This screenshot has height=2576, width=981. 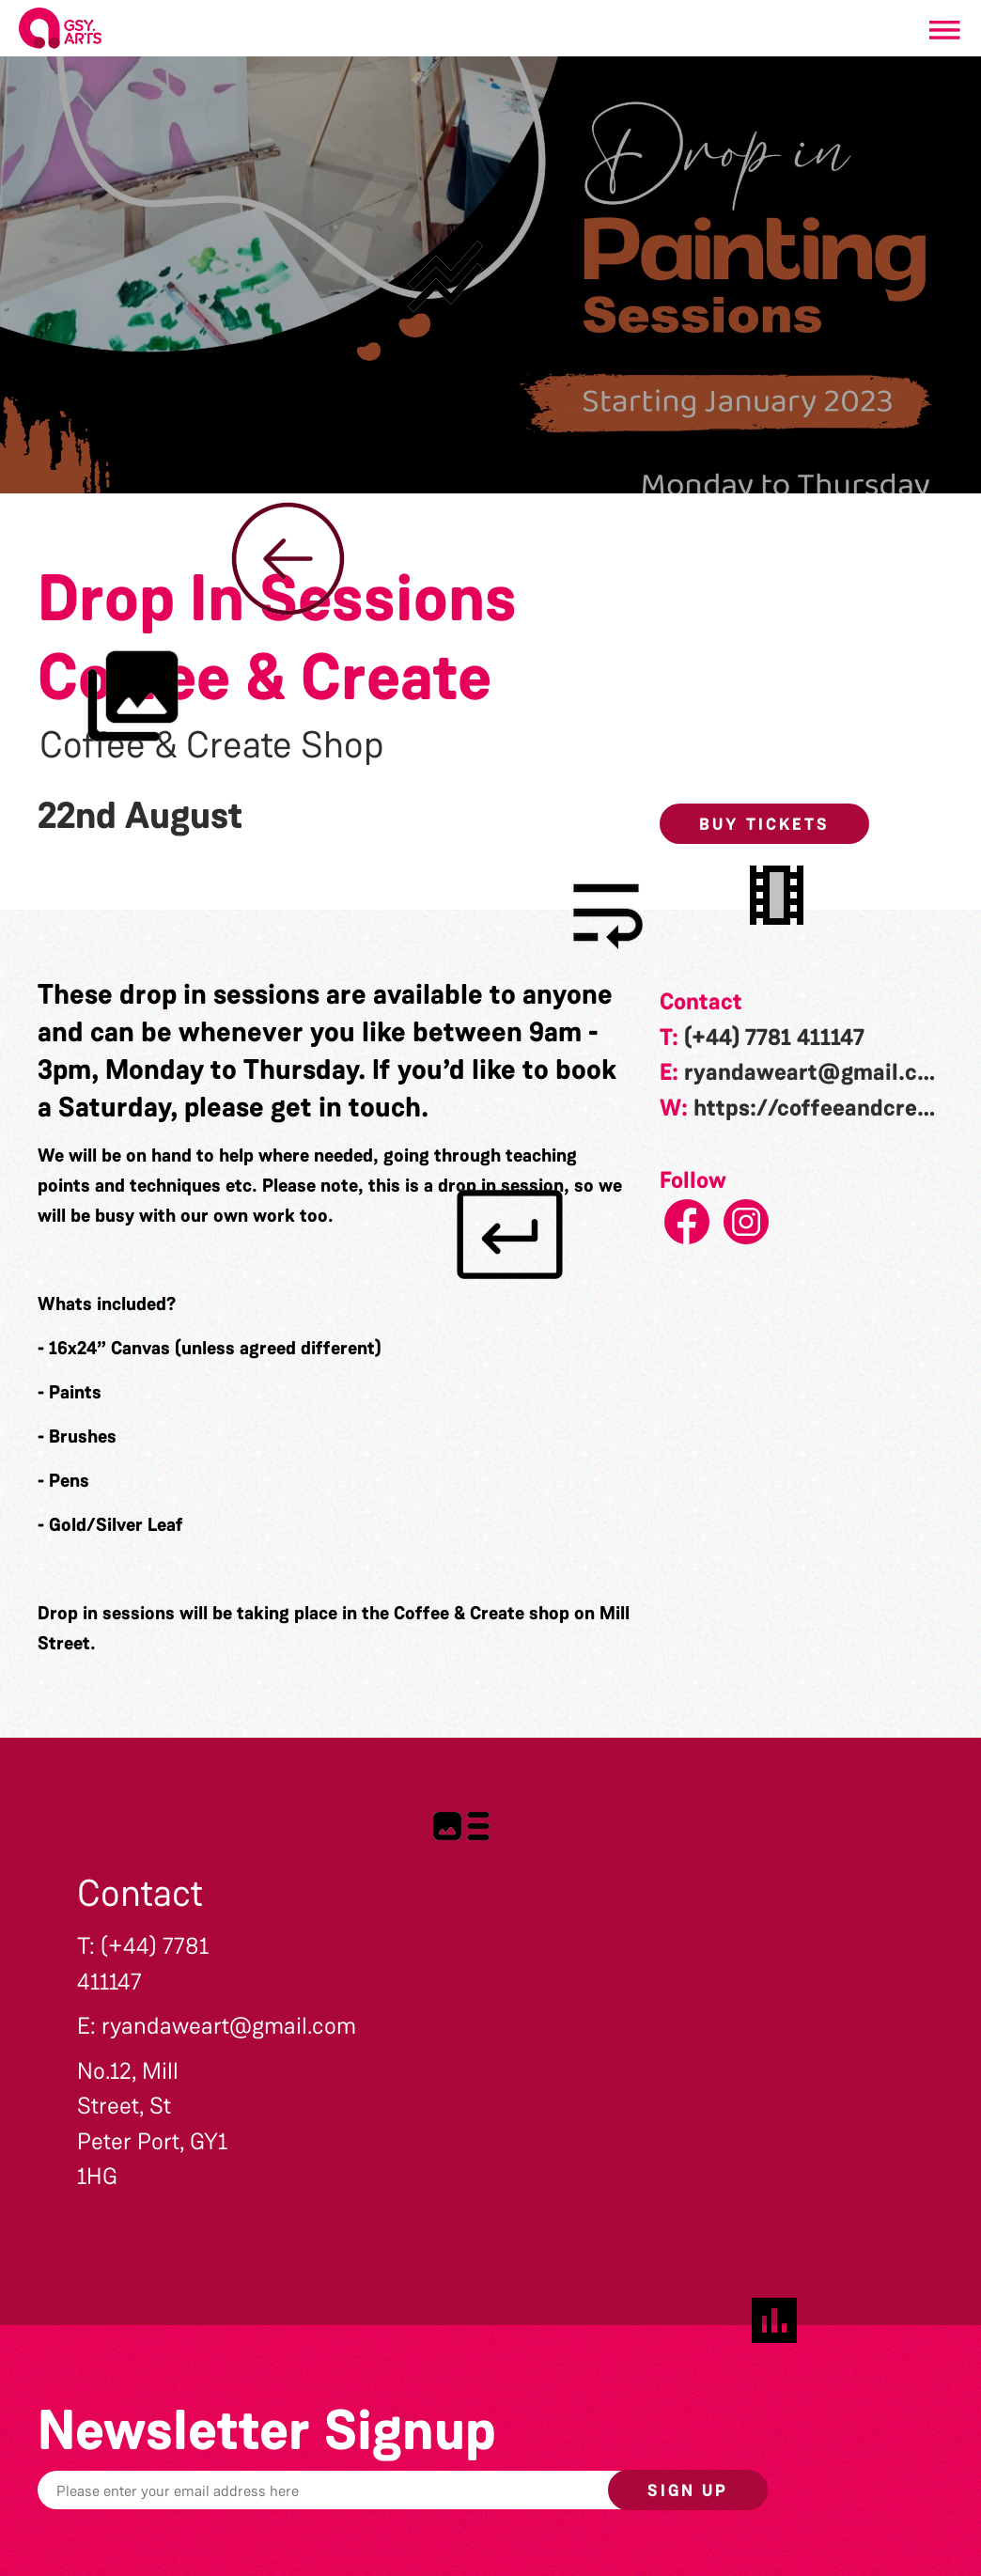 What do you see at coordinates (445, 276) in the screenshot?
I see `view stacked line chart data` at bounding box center [445, 276].